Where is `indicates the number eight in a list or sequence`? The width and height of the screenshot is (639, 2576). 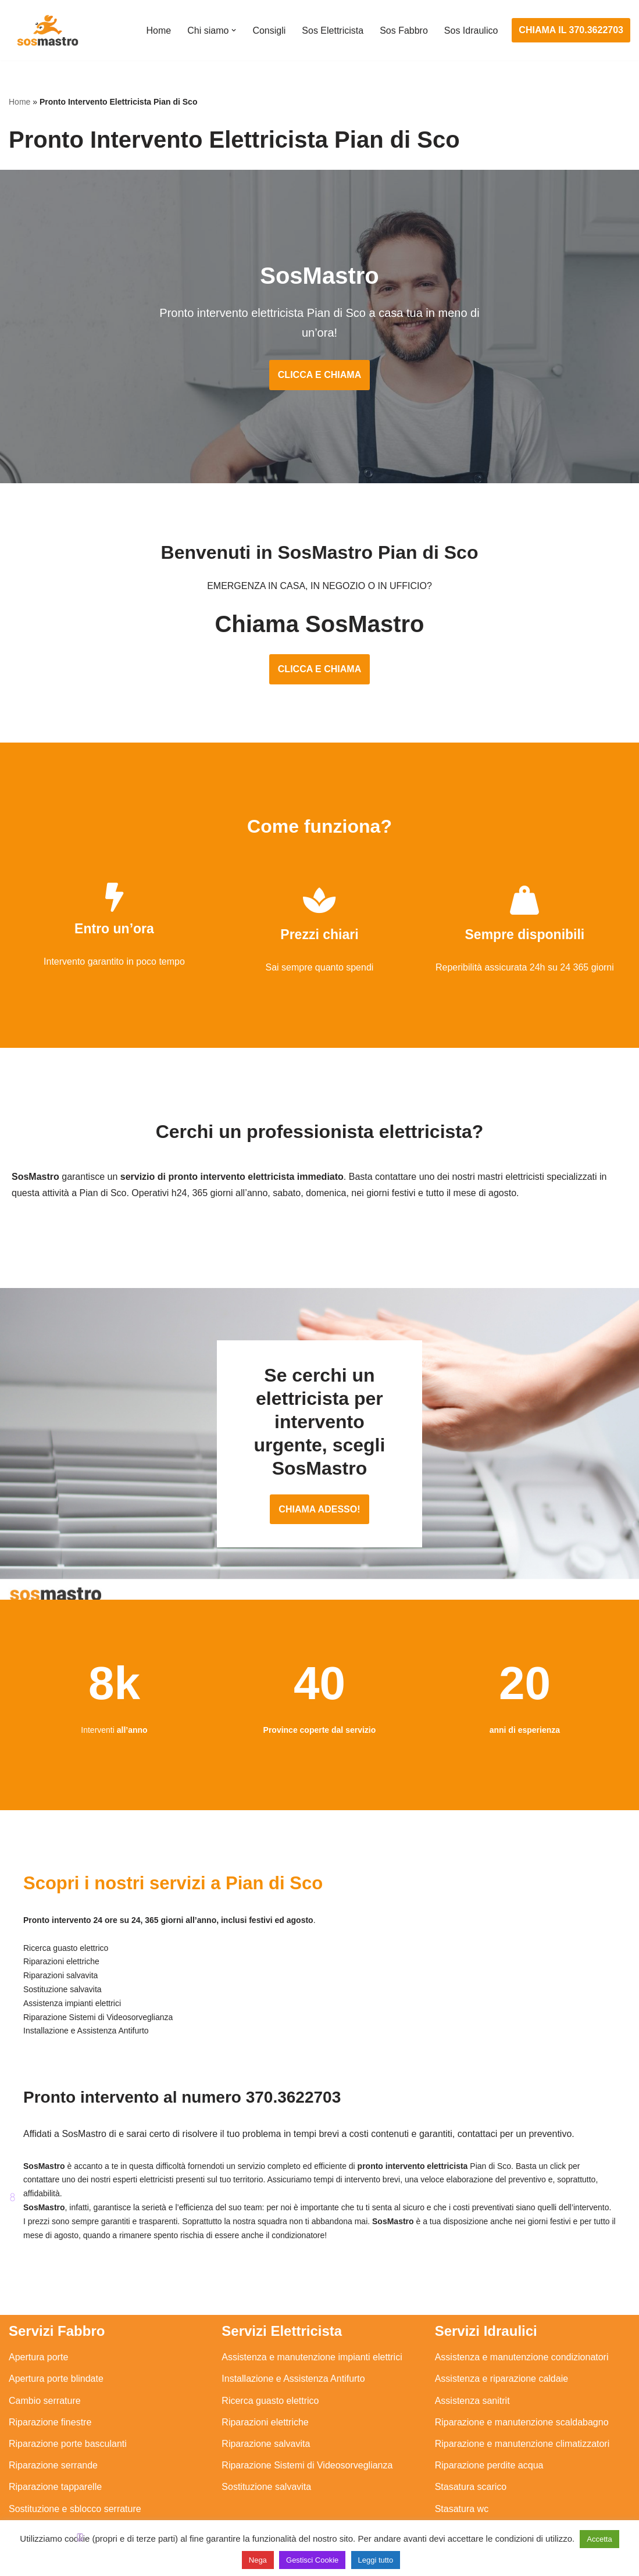 indicates the number eight in a list or sequence is located at coordinates (12, 2197).